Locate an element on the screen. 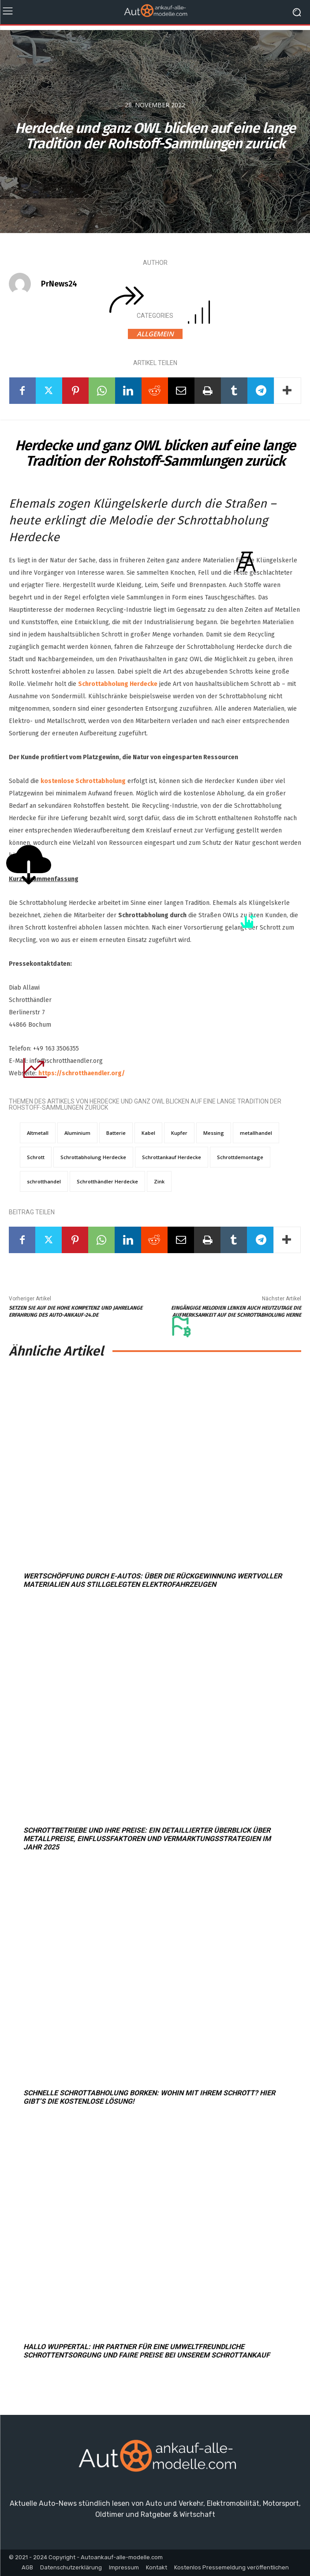  flag or mark a bitcoin transaction is located at coordinates (180, 1326).